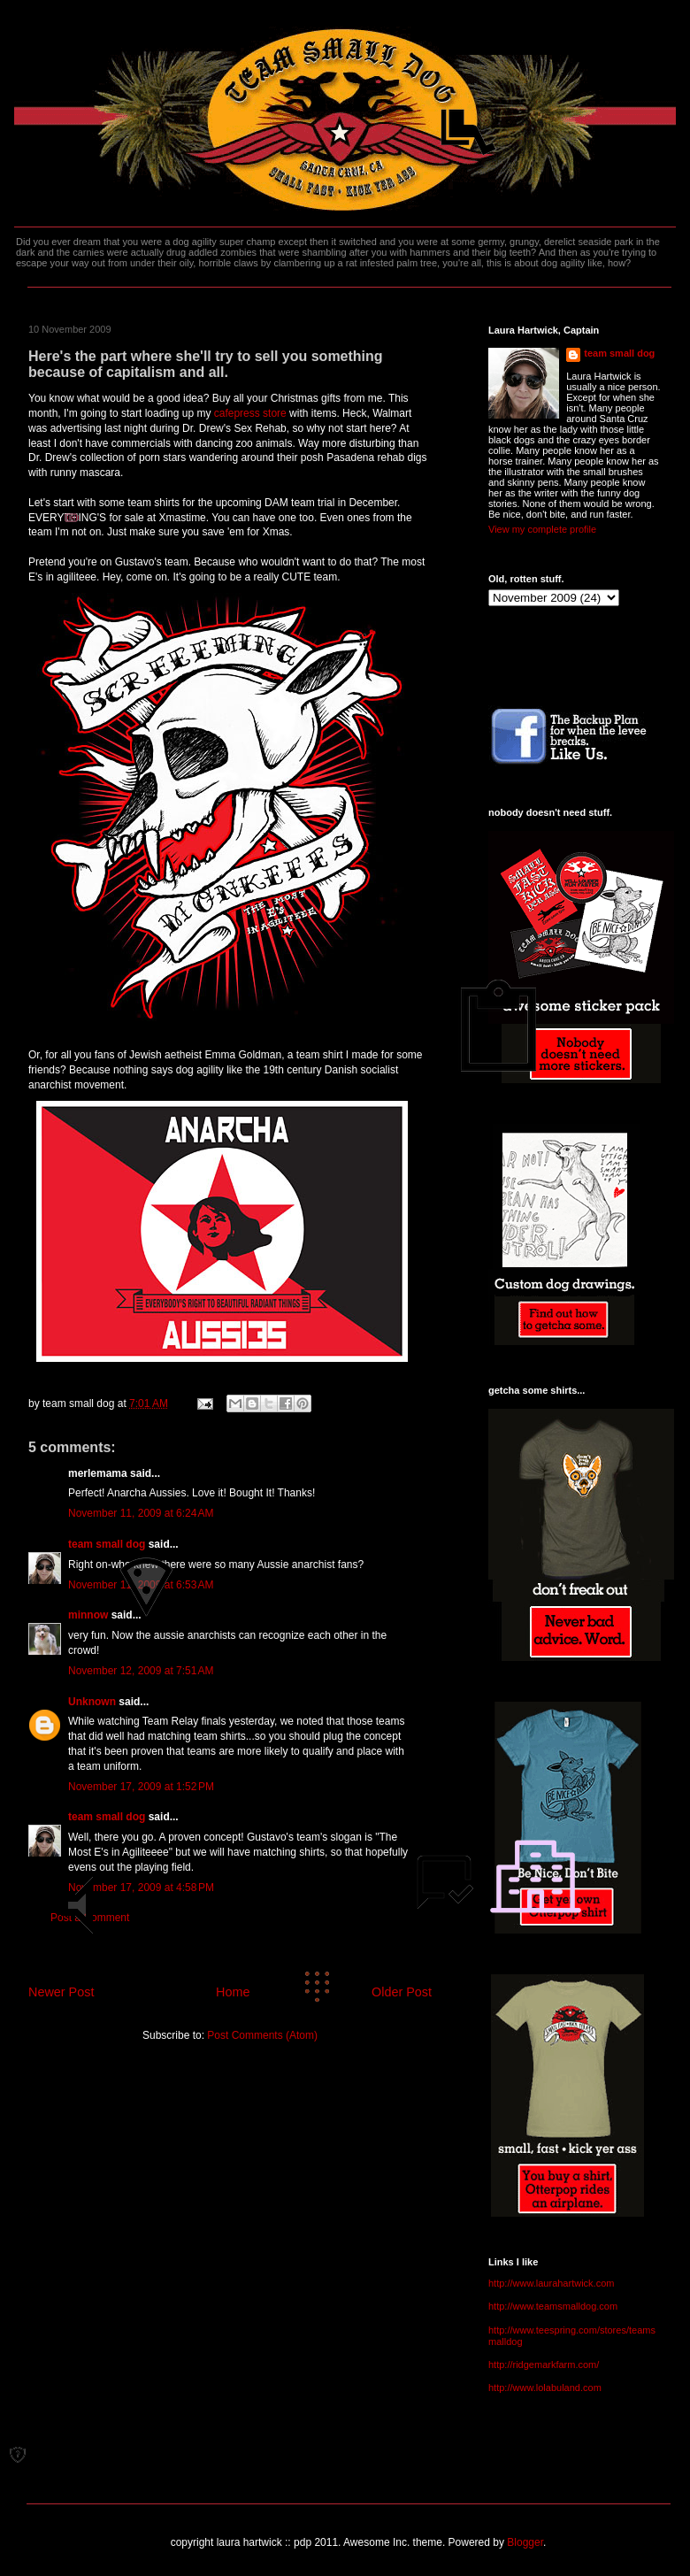  What do you see at coordinates (18, 2455) in the screenshot?
I see `unknown or unverified workspace security status` at bounding box center [18, 2455].